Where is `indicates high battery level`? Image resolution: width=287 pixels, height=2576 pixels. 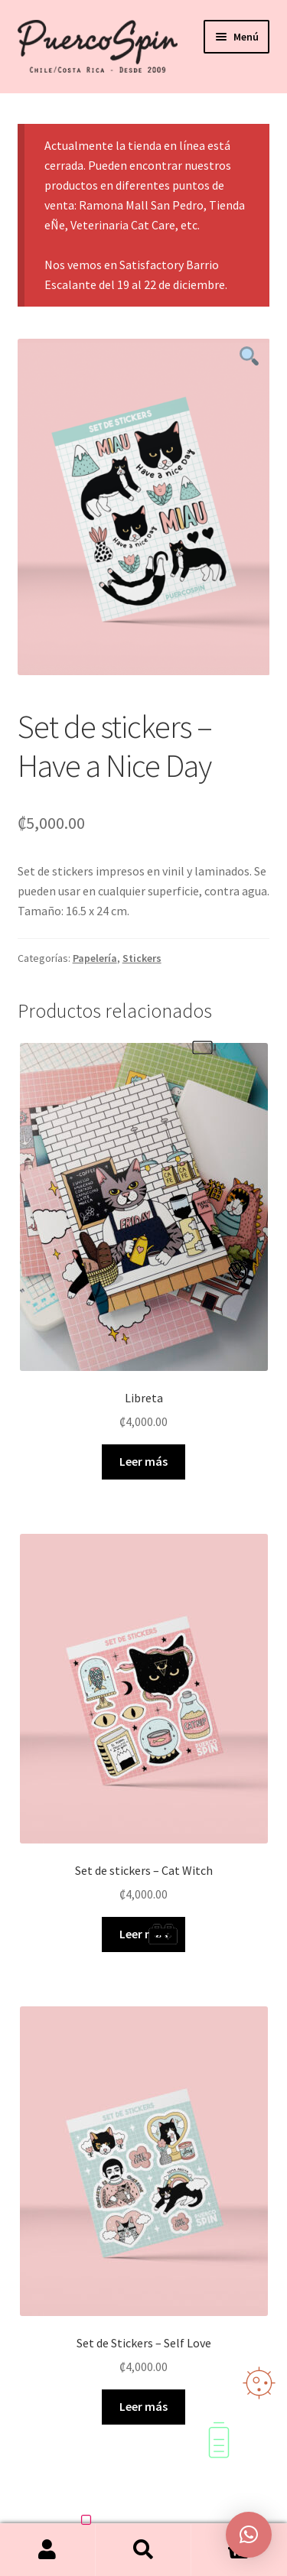 indicates high battery level is located at coordinates (219, 2441).